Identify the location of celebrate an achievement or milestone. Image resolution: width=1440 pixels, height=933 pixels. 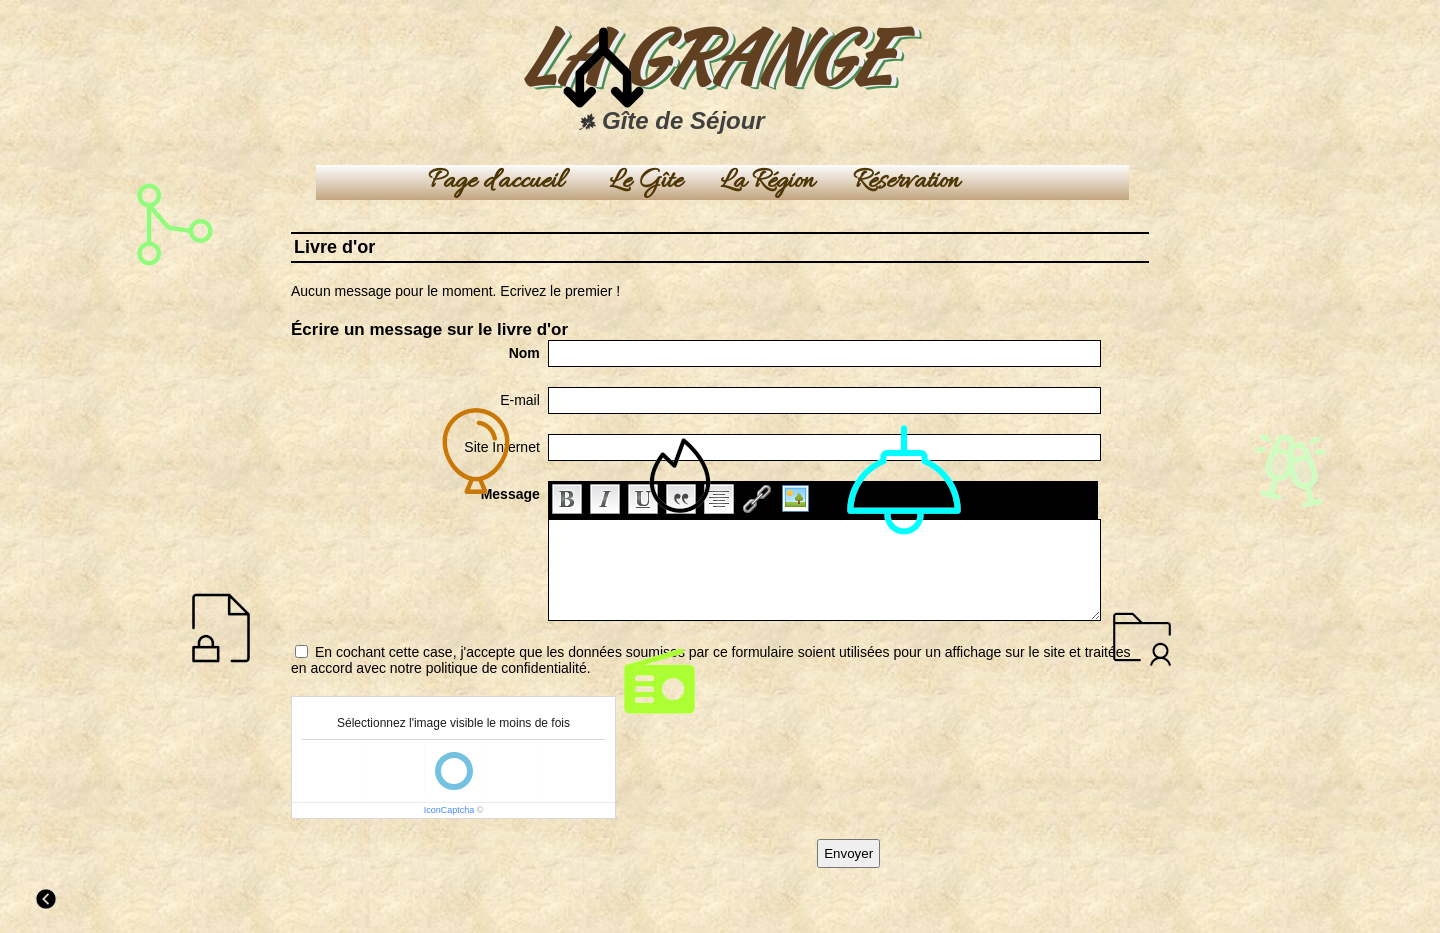
(1291, 470).